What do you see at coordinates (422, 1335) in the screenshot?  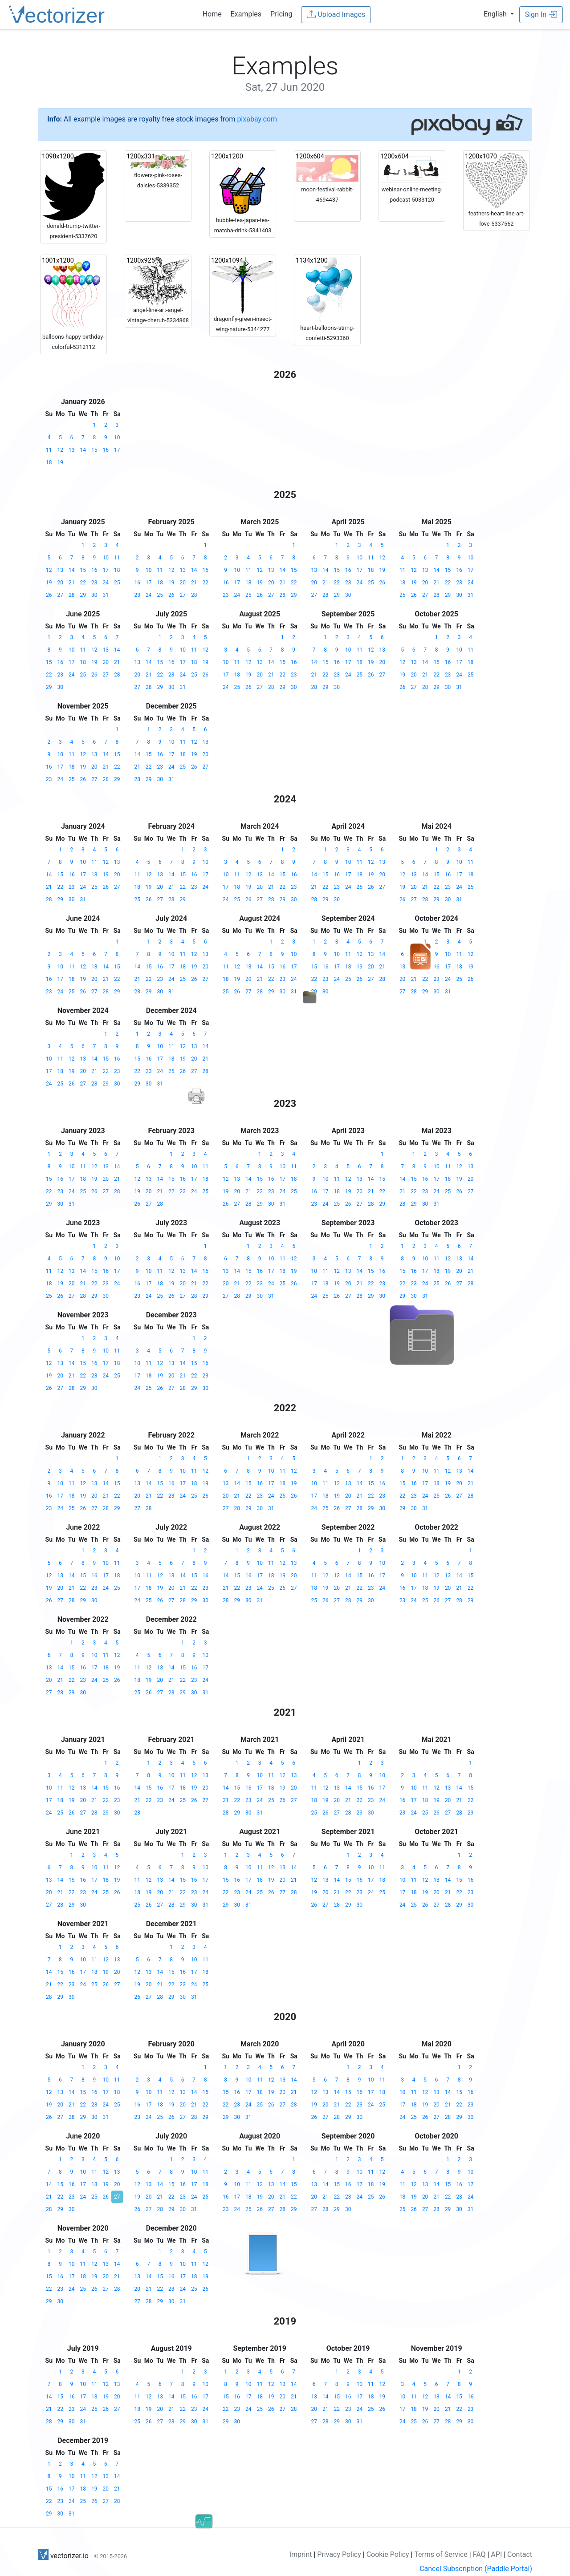 I see `open your videos folder` at bounding box center [422, 1335].